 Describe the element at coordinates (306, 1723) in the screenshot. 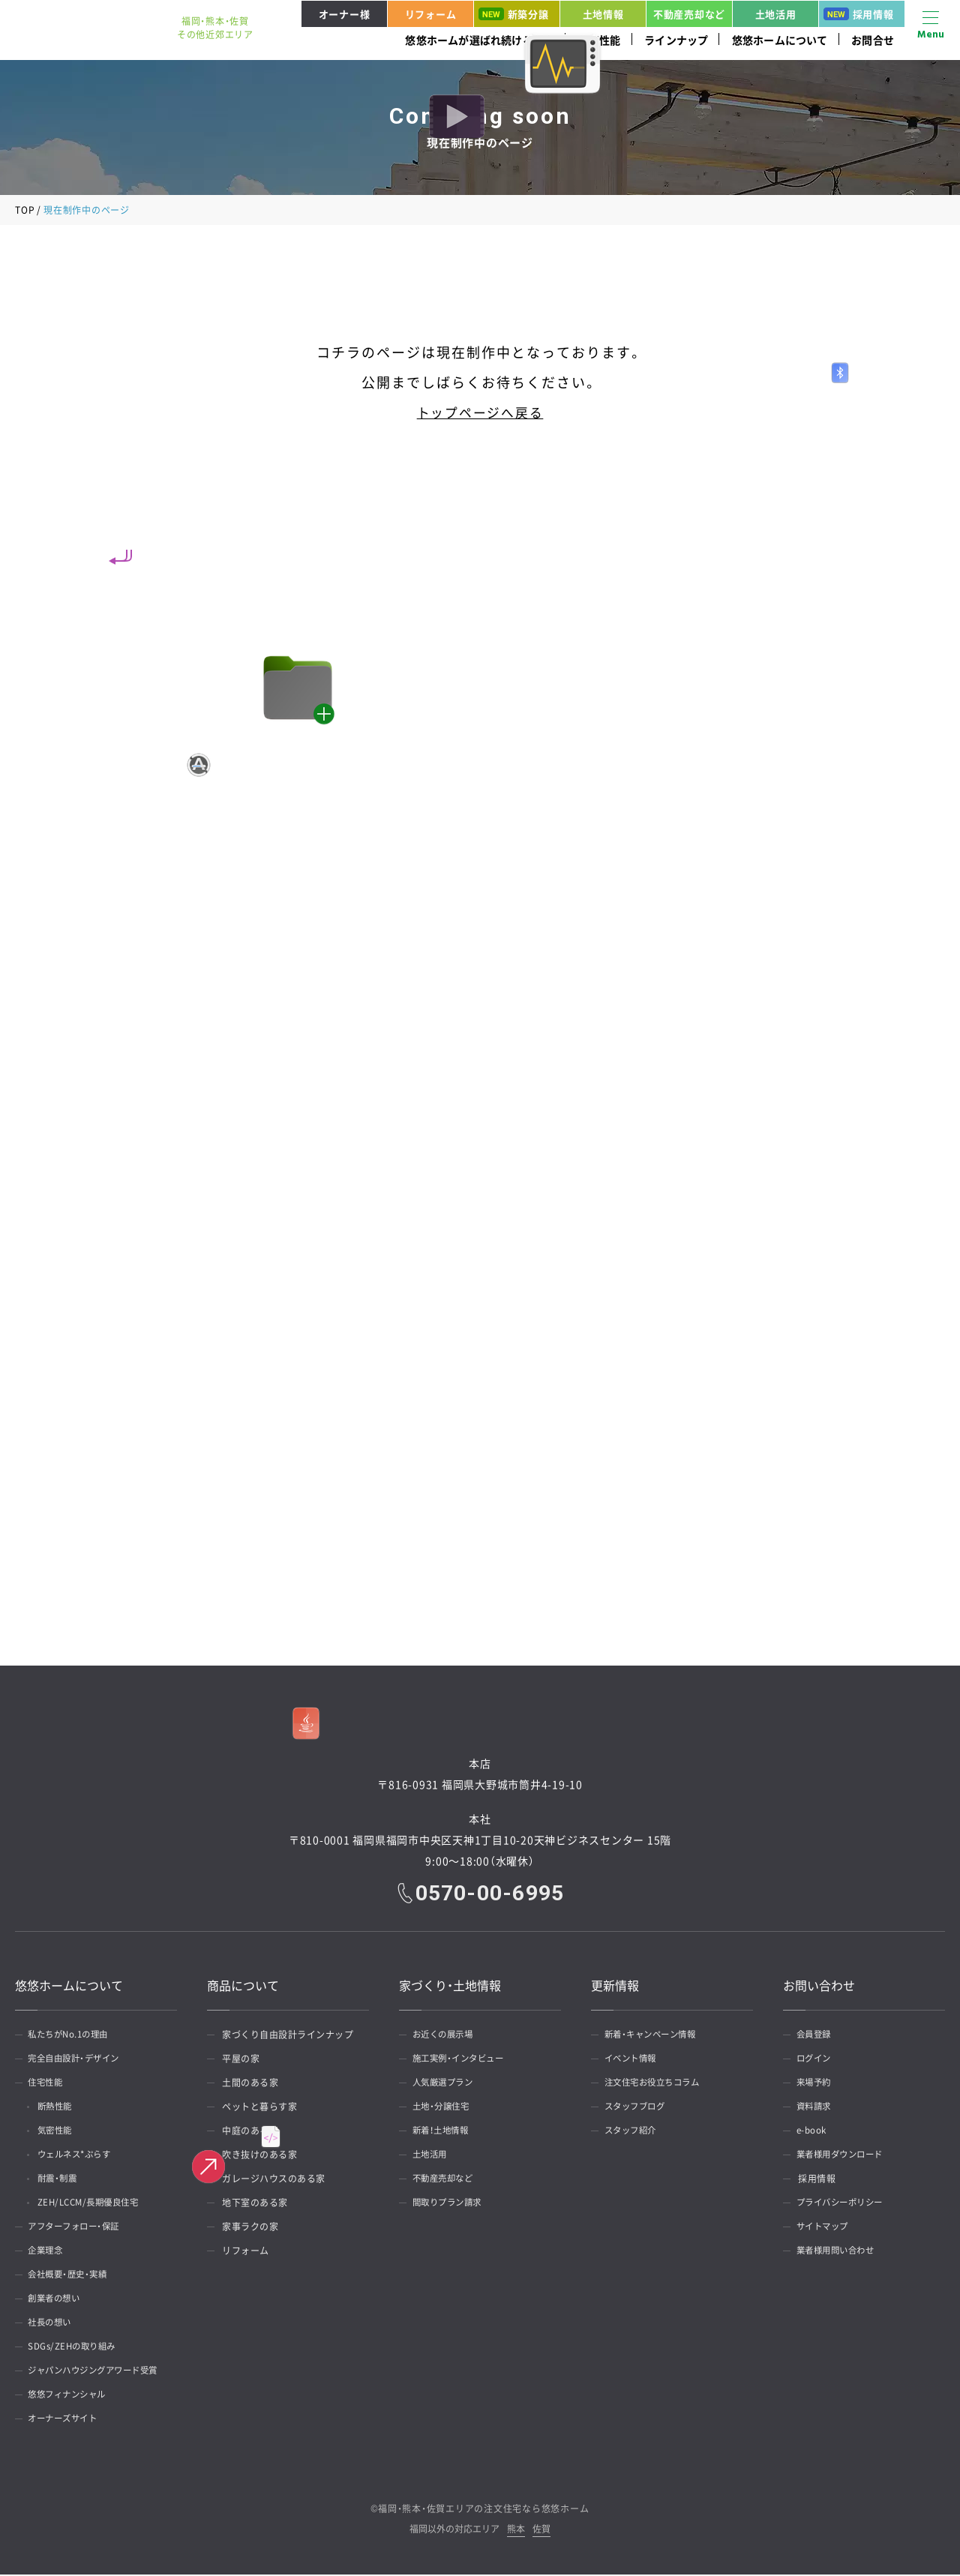

I see `a java source code file` at that location.